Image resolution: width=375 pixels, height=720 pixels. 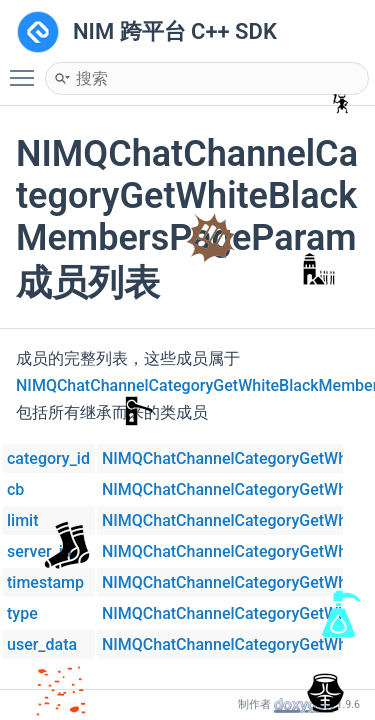 What do you see at coordinates (319, 268) in the screenshot?
I see `granary or grain storage building in a farming game` at bounding box center [319, 268].